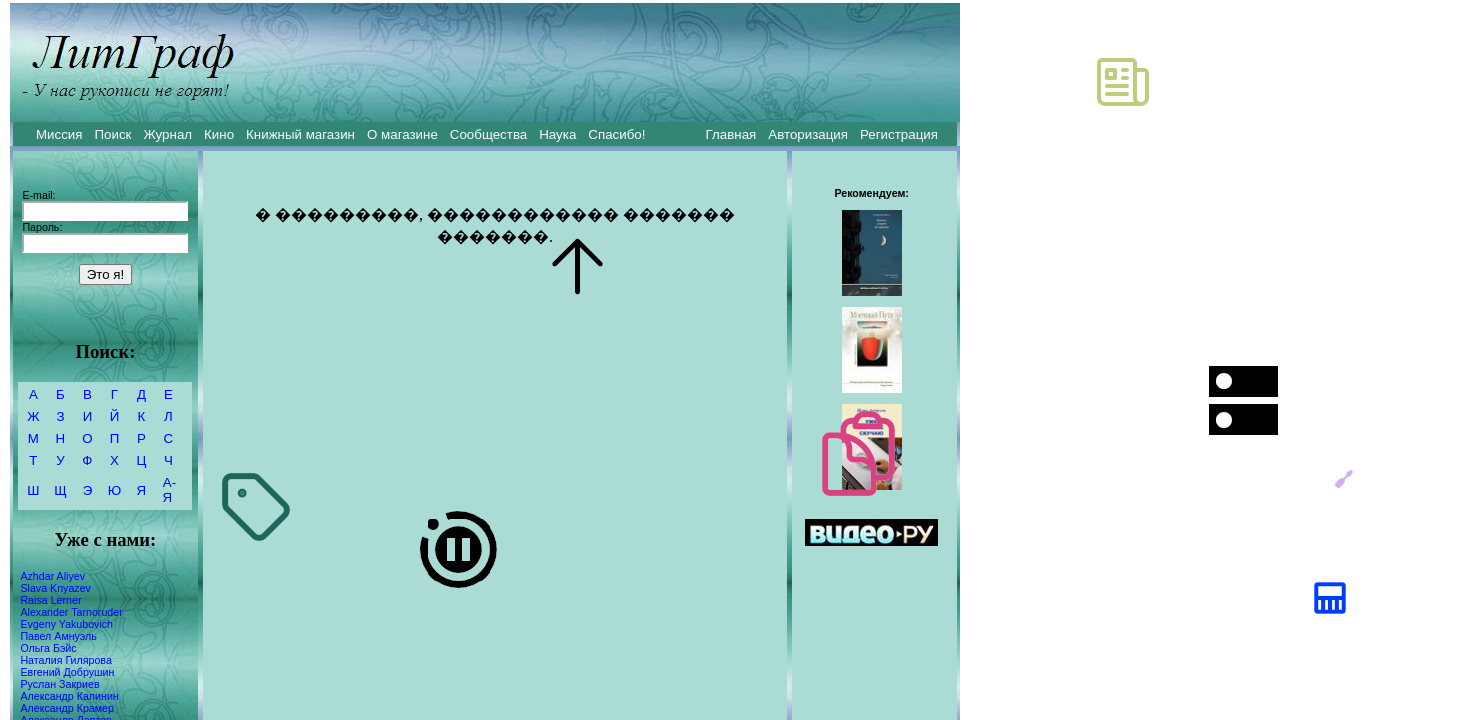  What do you see at coordinates (858, 453) in the screenshot?
I see `copy content to clipboard` at bounding box center [858, 453].